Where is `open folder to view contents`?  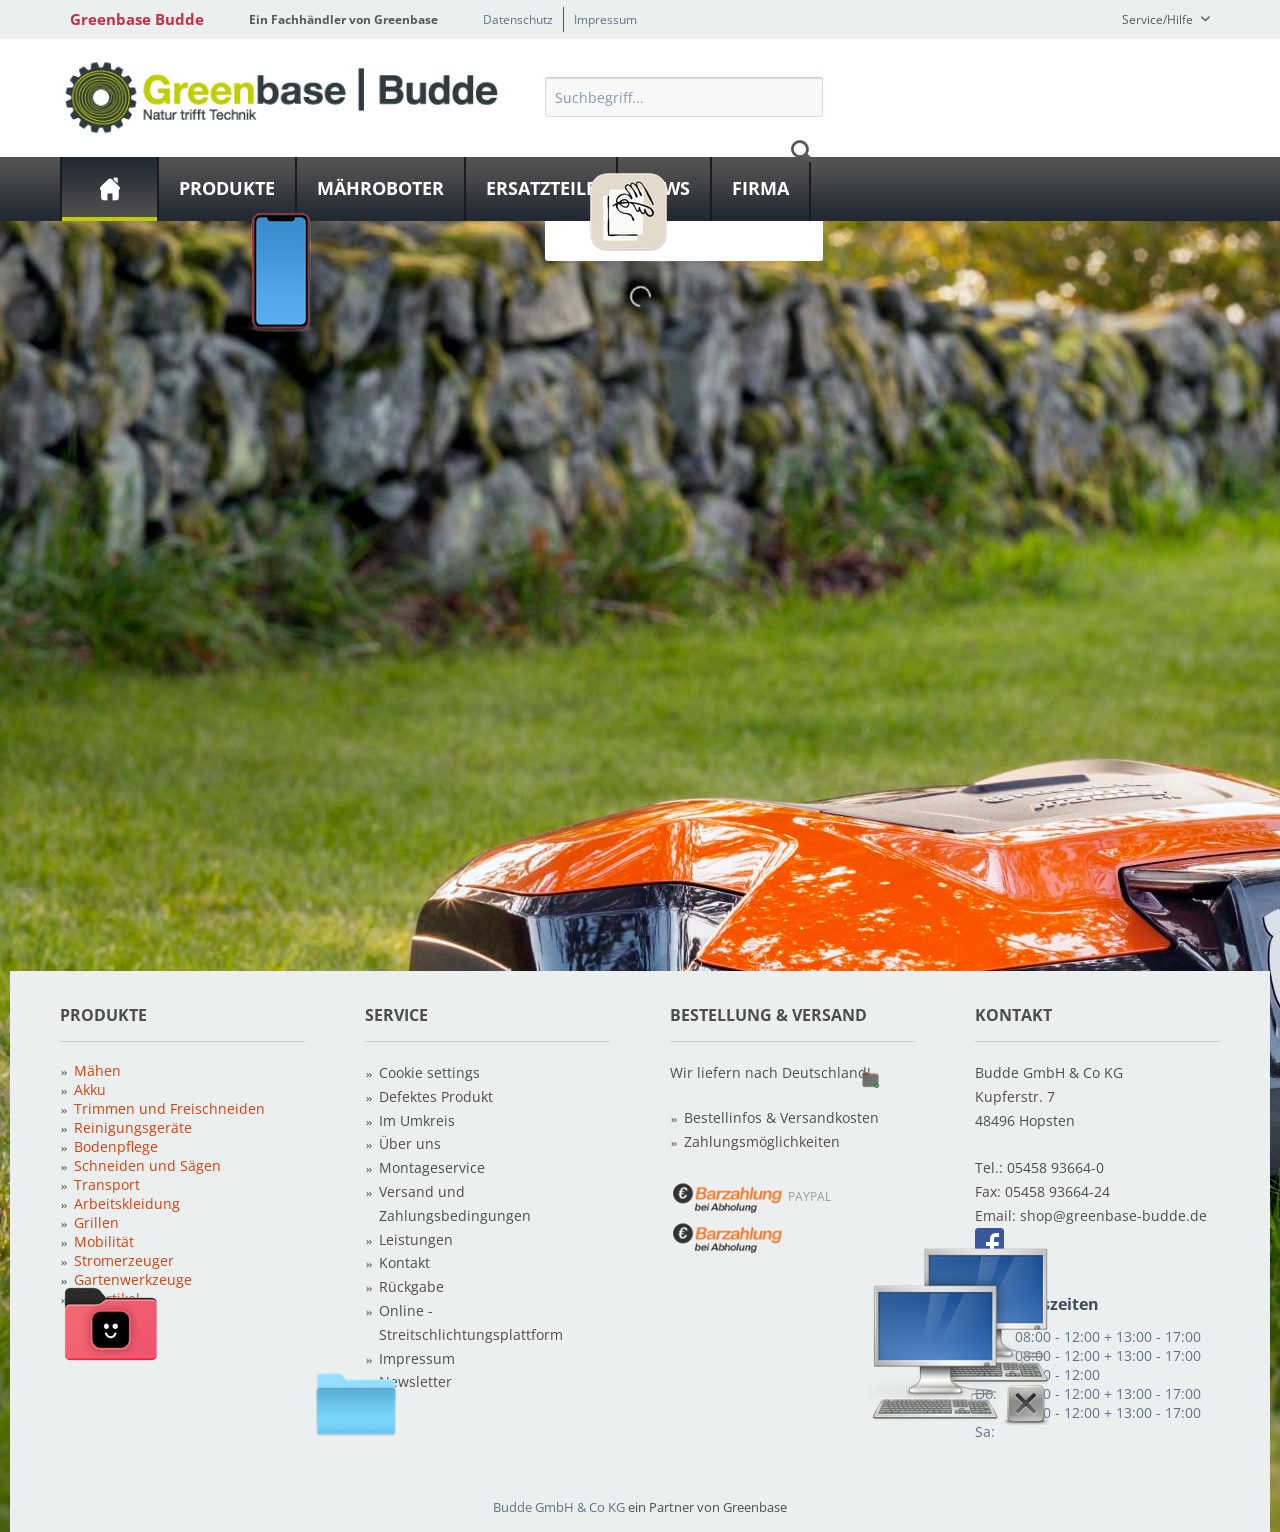
open folder to view contents is located at coordinates (356, 1404).